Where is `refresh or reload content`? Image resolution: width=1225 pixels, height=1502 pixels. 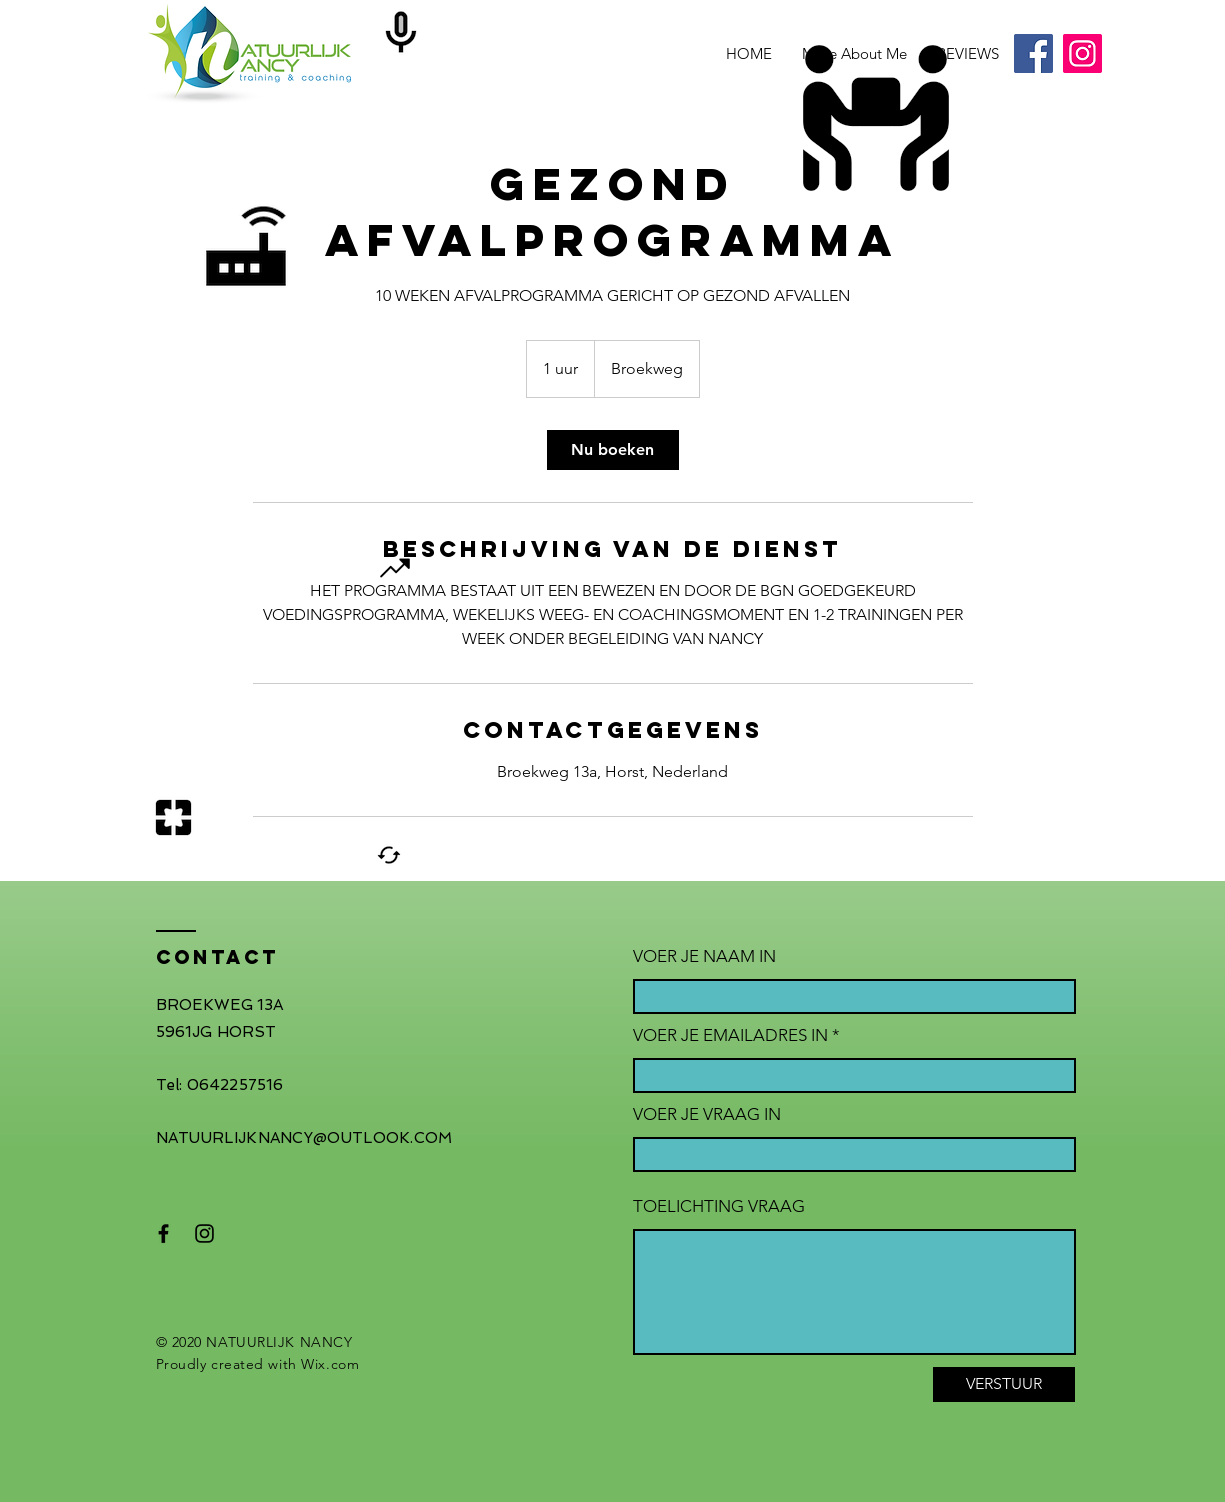 refresh or reload content is located at coordinates (389, 855).